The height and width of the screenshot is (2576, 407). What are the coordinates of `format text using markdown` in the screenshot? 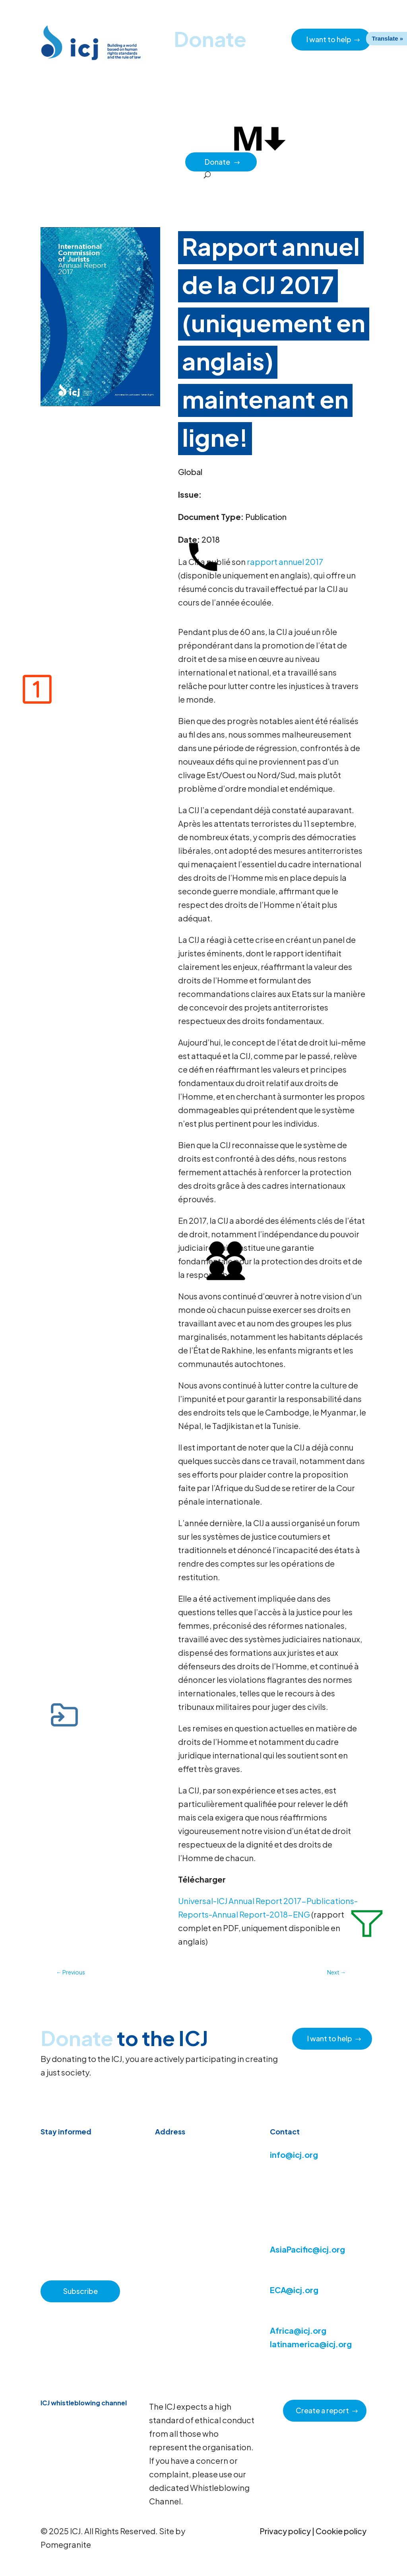 It's located at (260, 138).